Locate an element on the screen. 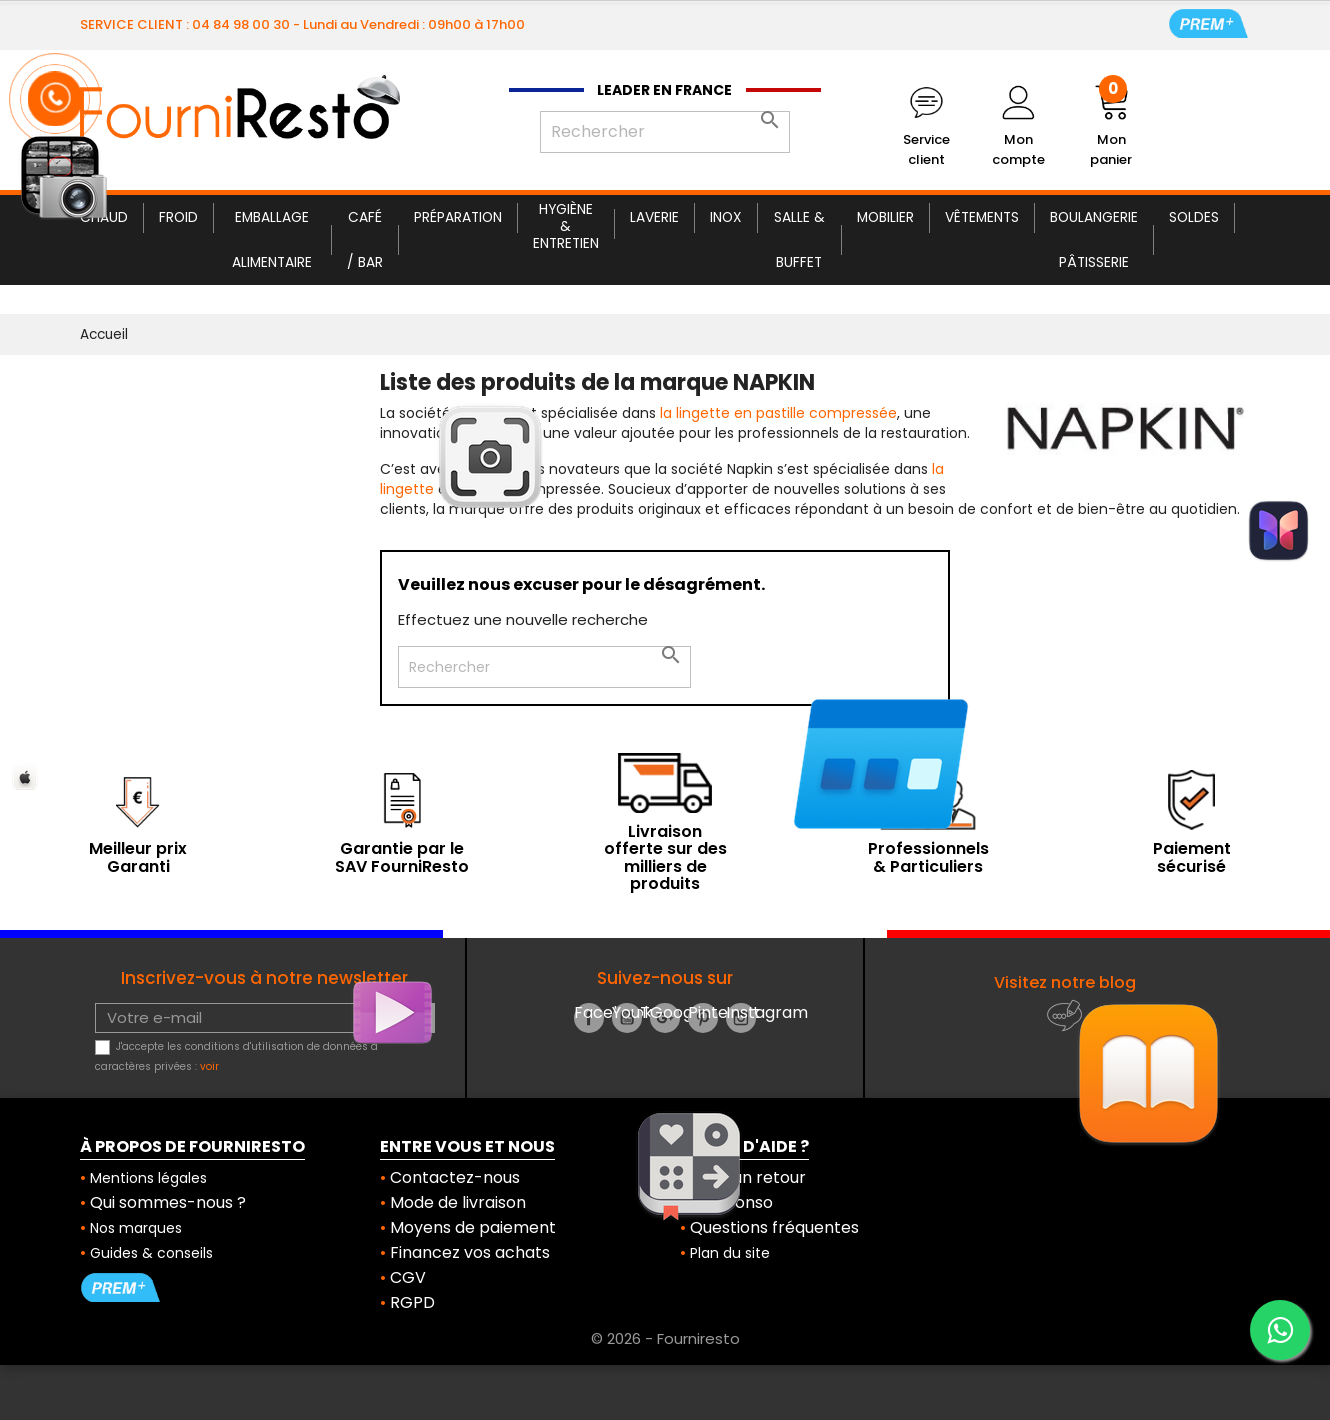 This screenshot has height=1420, width=1330. open system preferences or settings is located at coordinates (25, 777).